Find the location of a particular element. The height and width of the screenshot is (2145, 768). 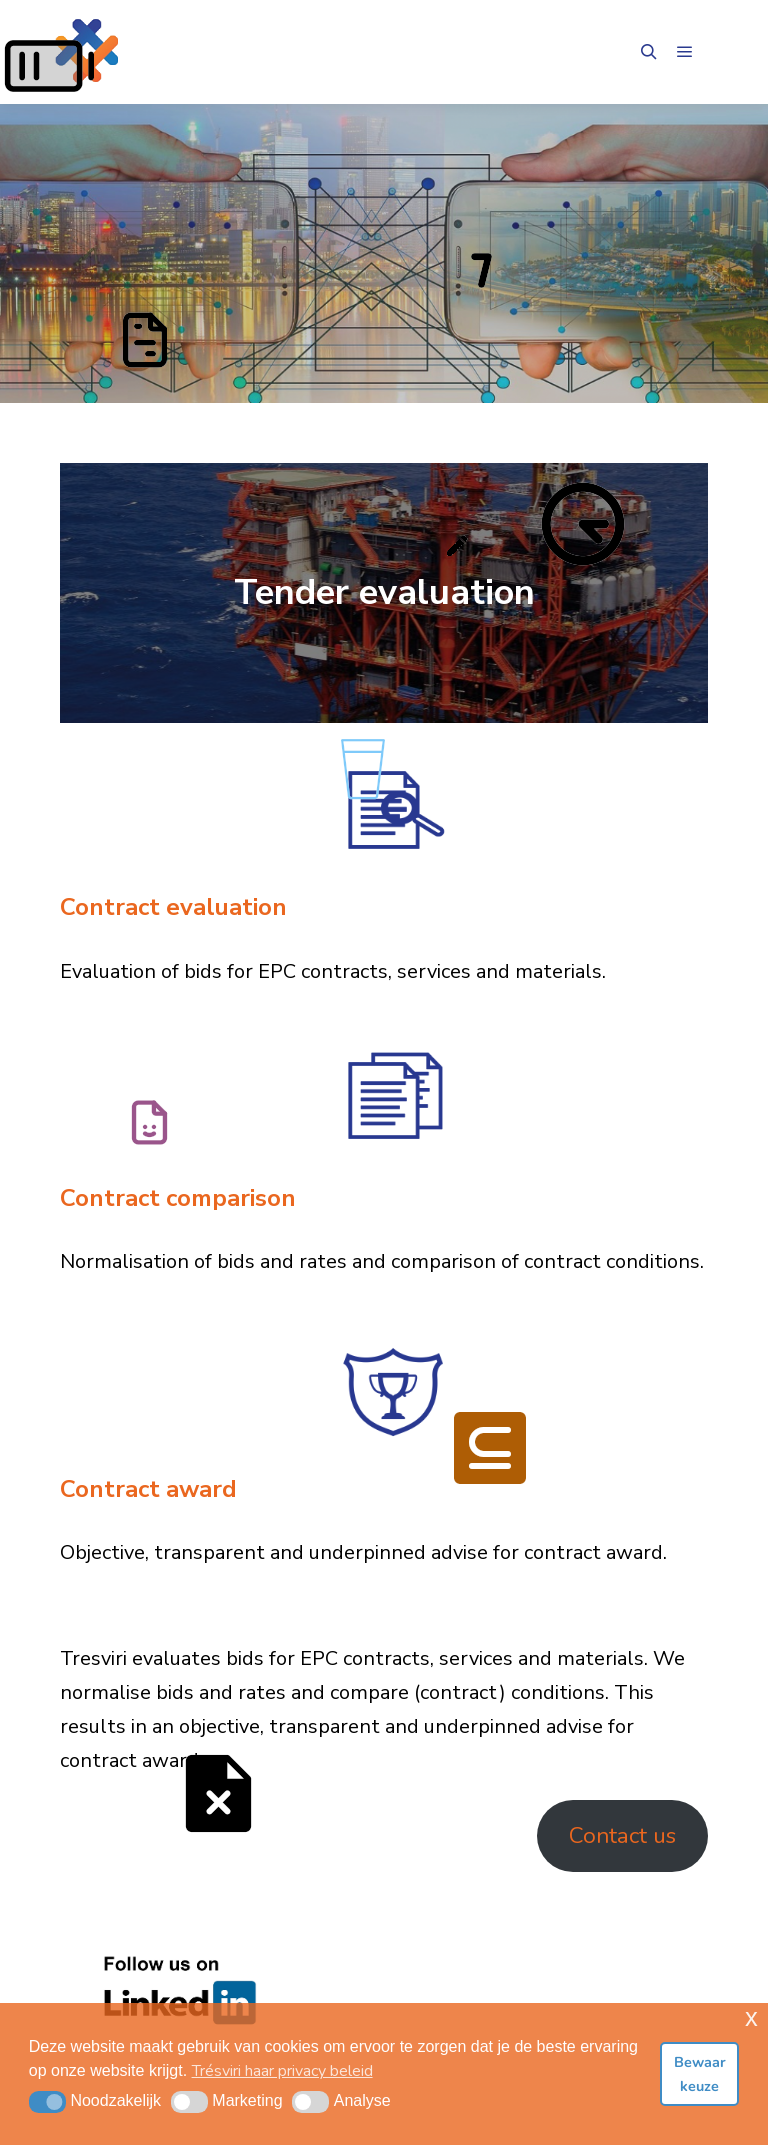

indicates a subset relationship in mathematical or data contexts is located at coordinates (490, 1448).